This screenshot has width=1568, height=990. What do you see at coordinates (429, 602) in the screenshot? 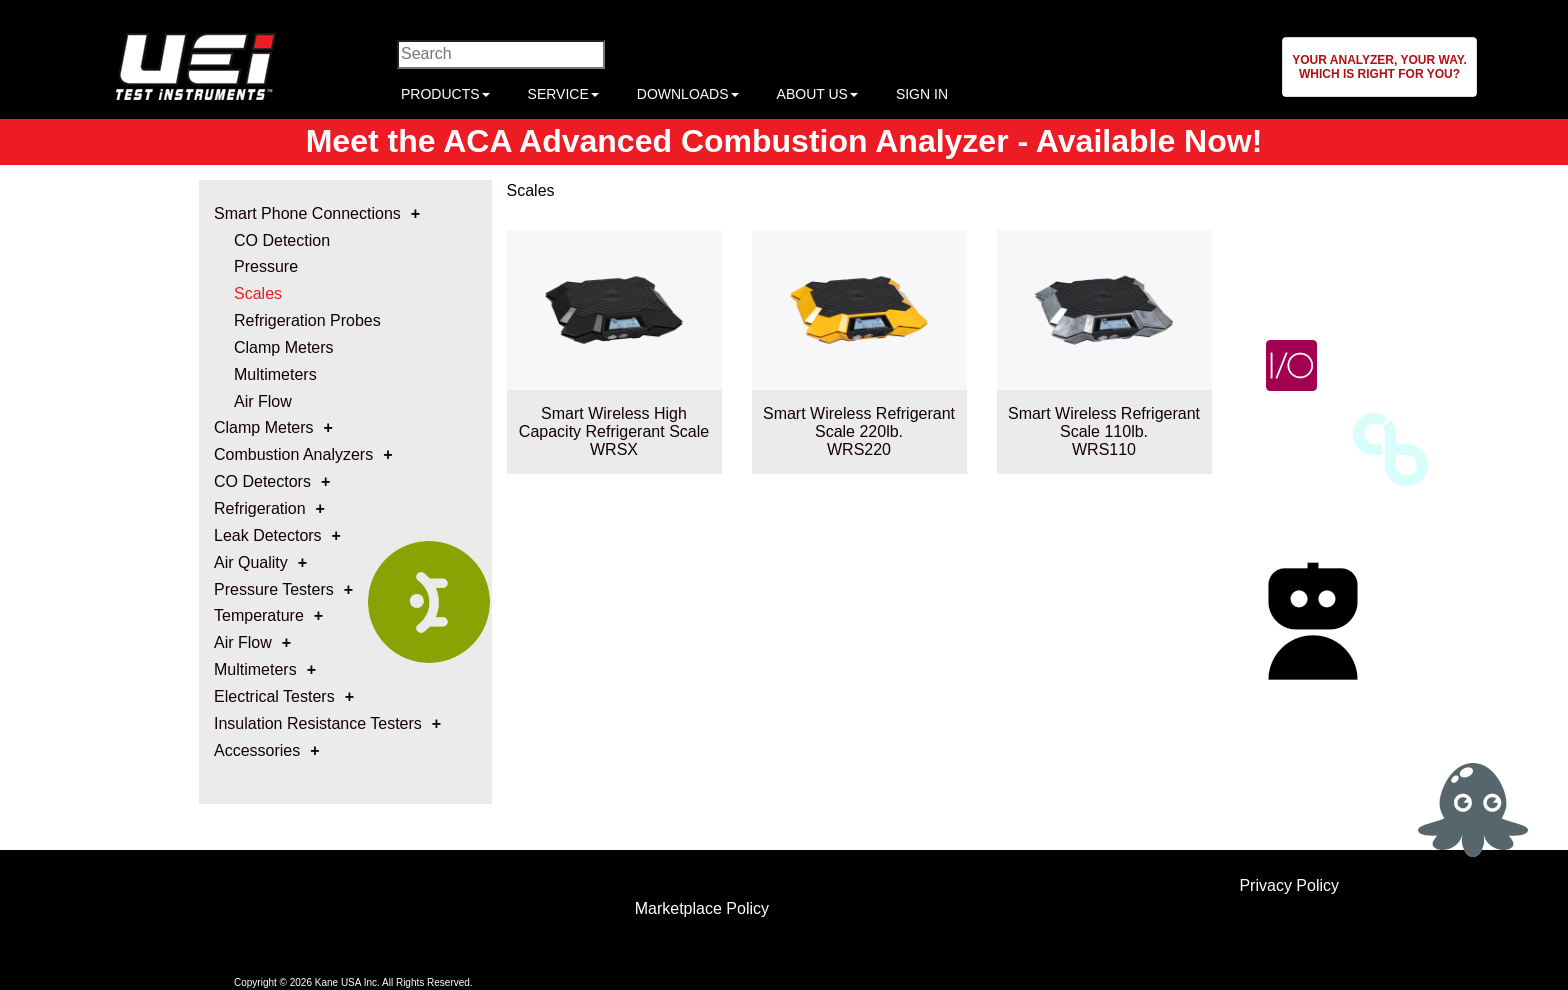
I see `mantine UI framework logo` at bounding box center [429, 602].